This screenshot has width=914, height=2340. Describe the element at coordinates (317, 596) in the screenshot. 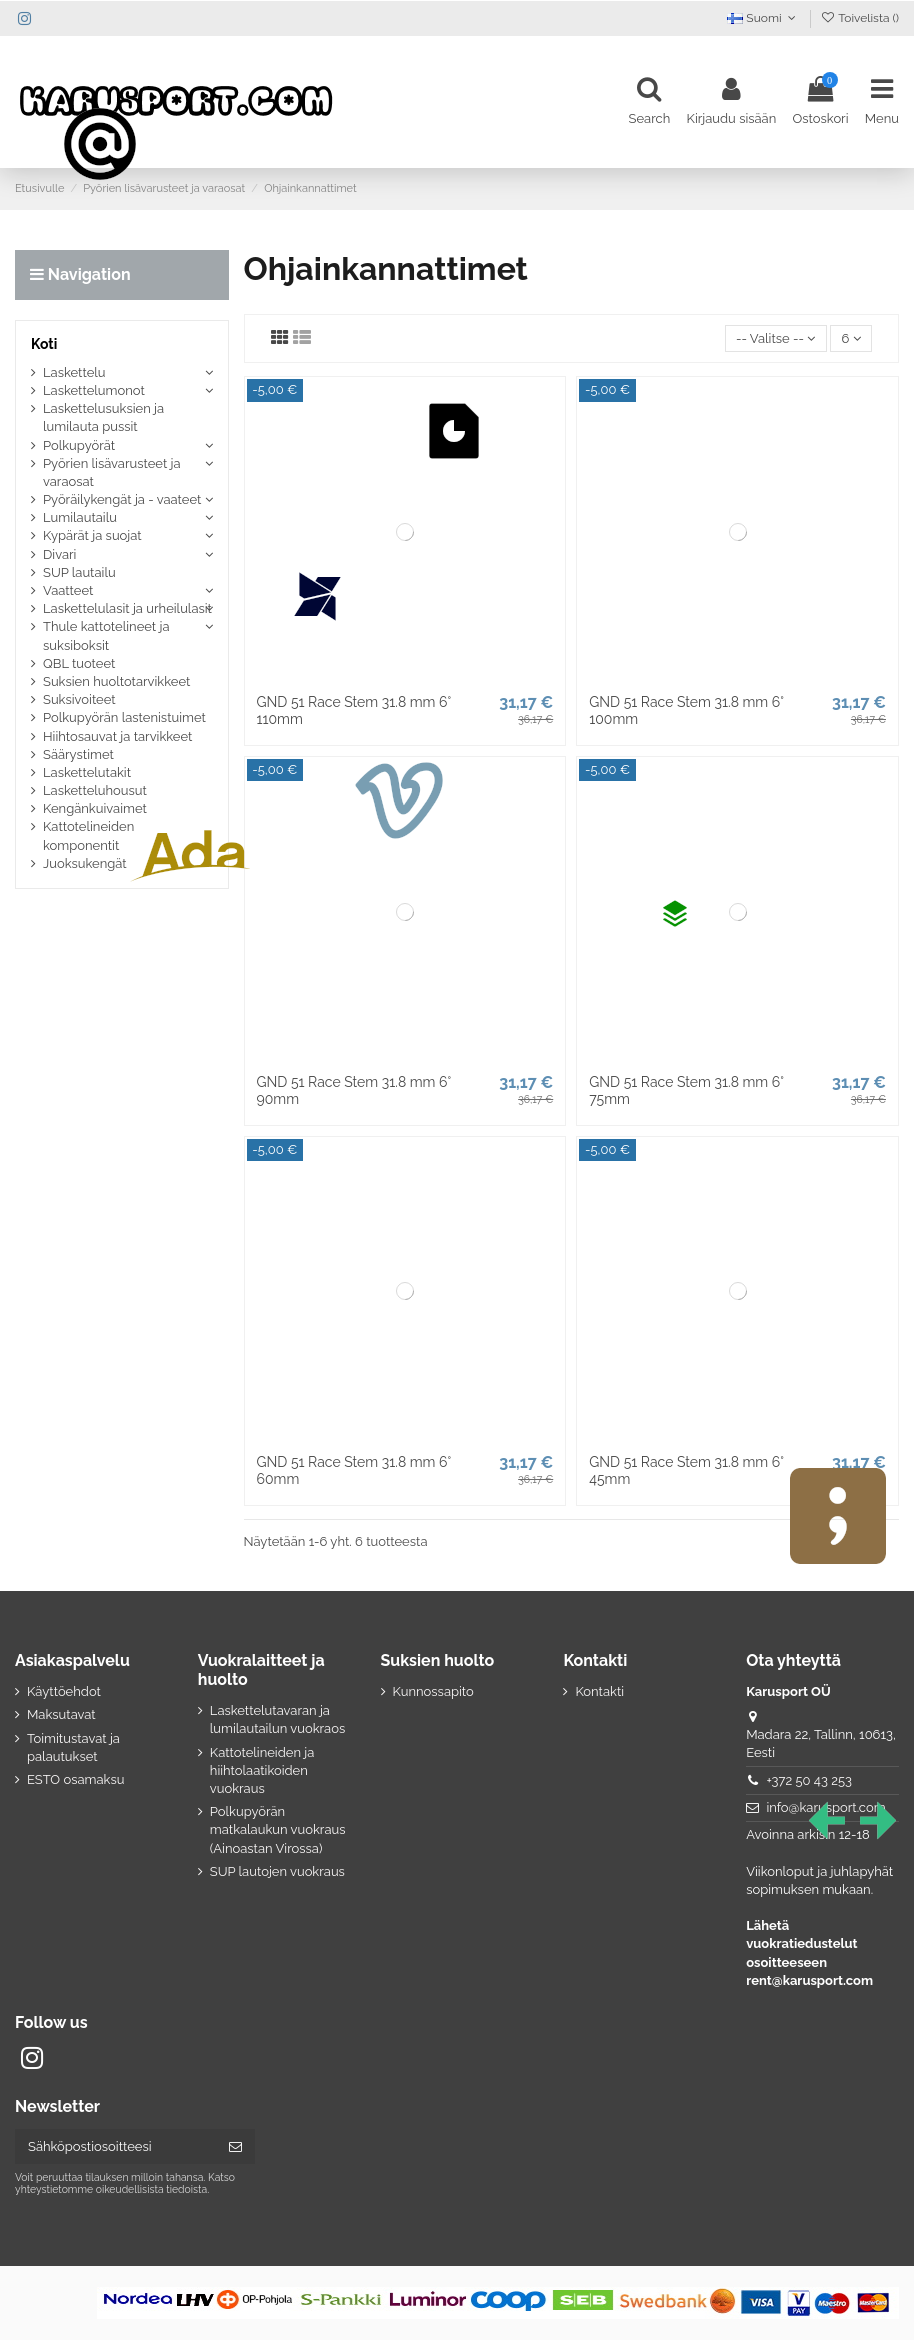

I see `MODX content management system logo` at that location.